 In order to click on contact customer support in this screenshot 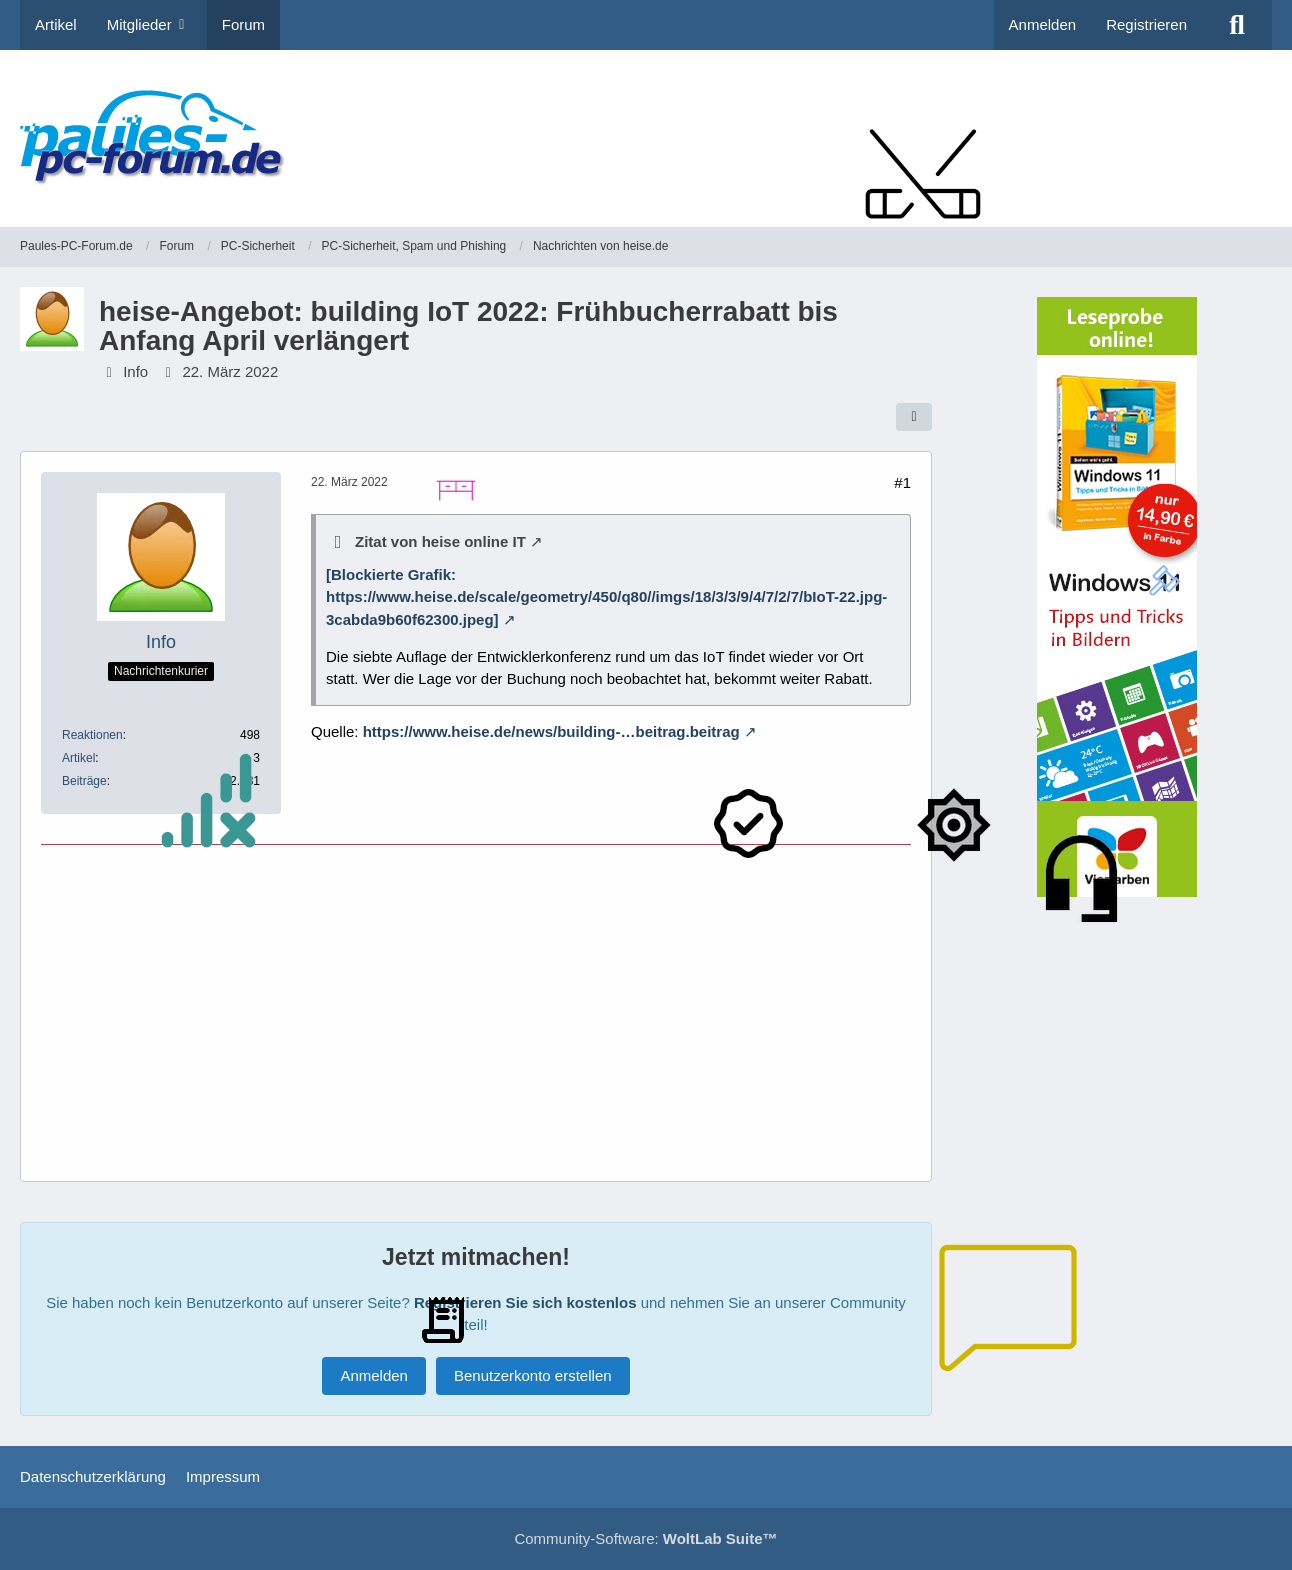, I will do `click(1081, 878)`.